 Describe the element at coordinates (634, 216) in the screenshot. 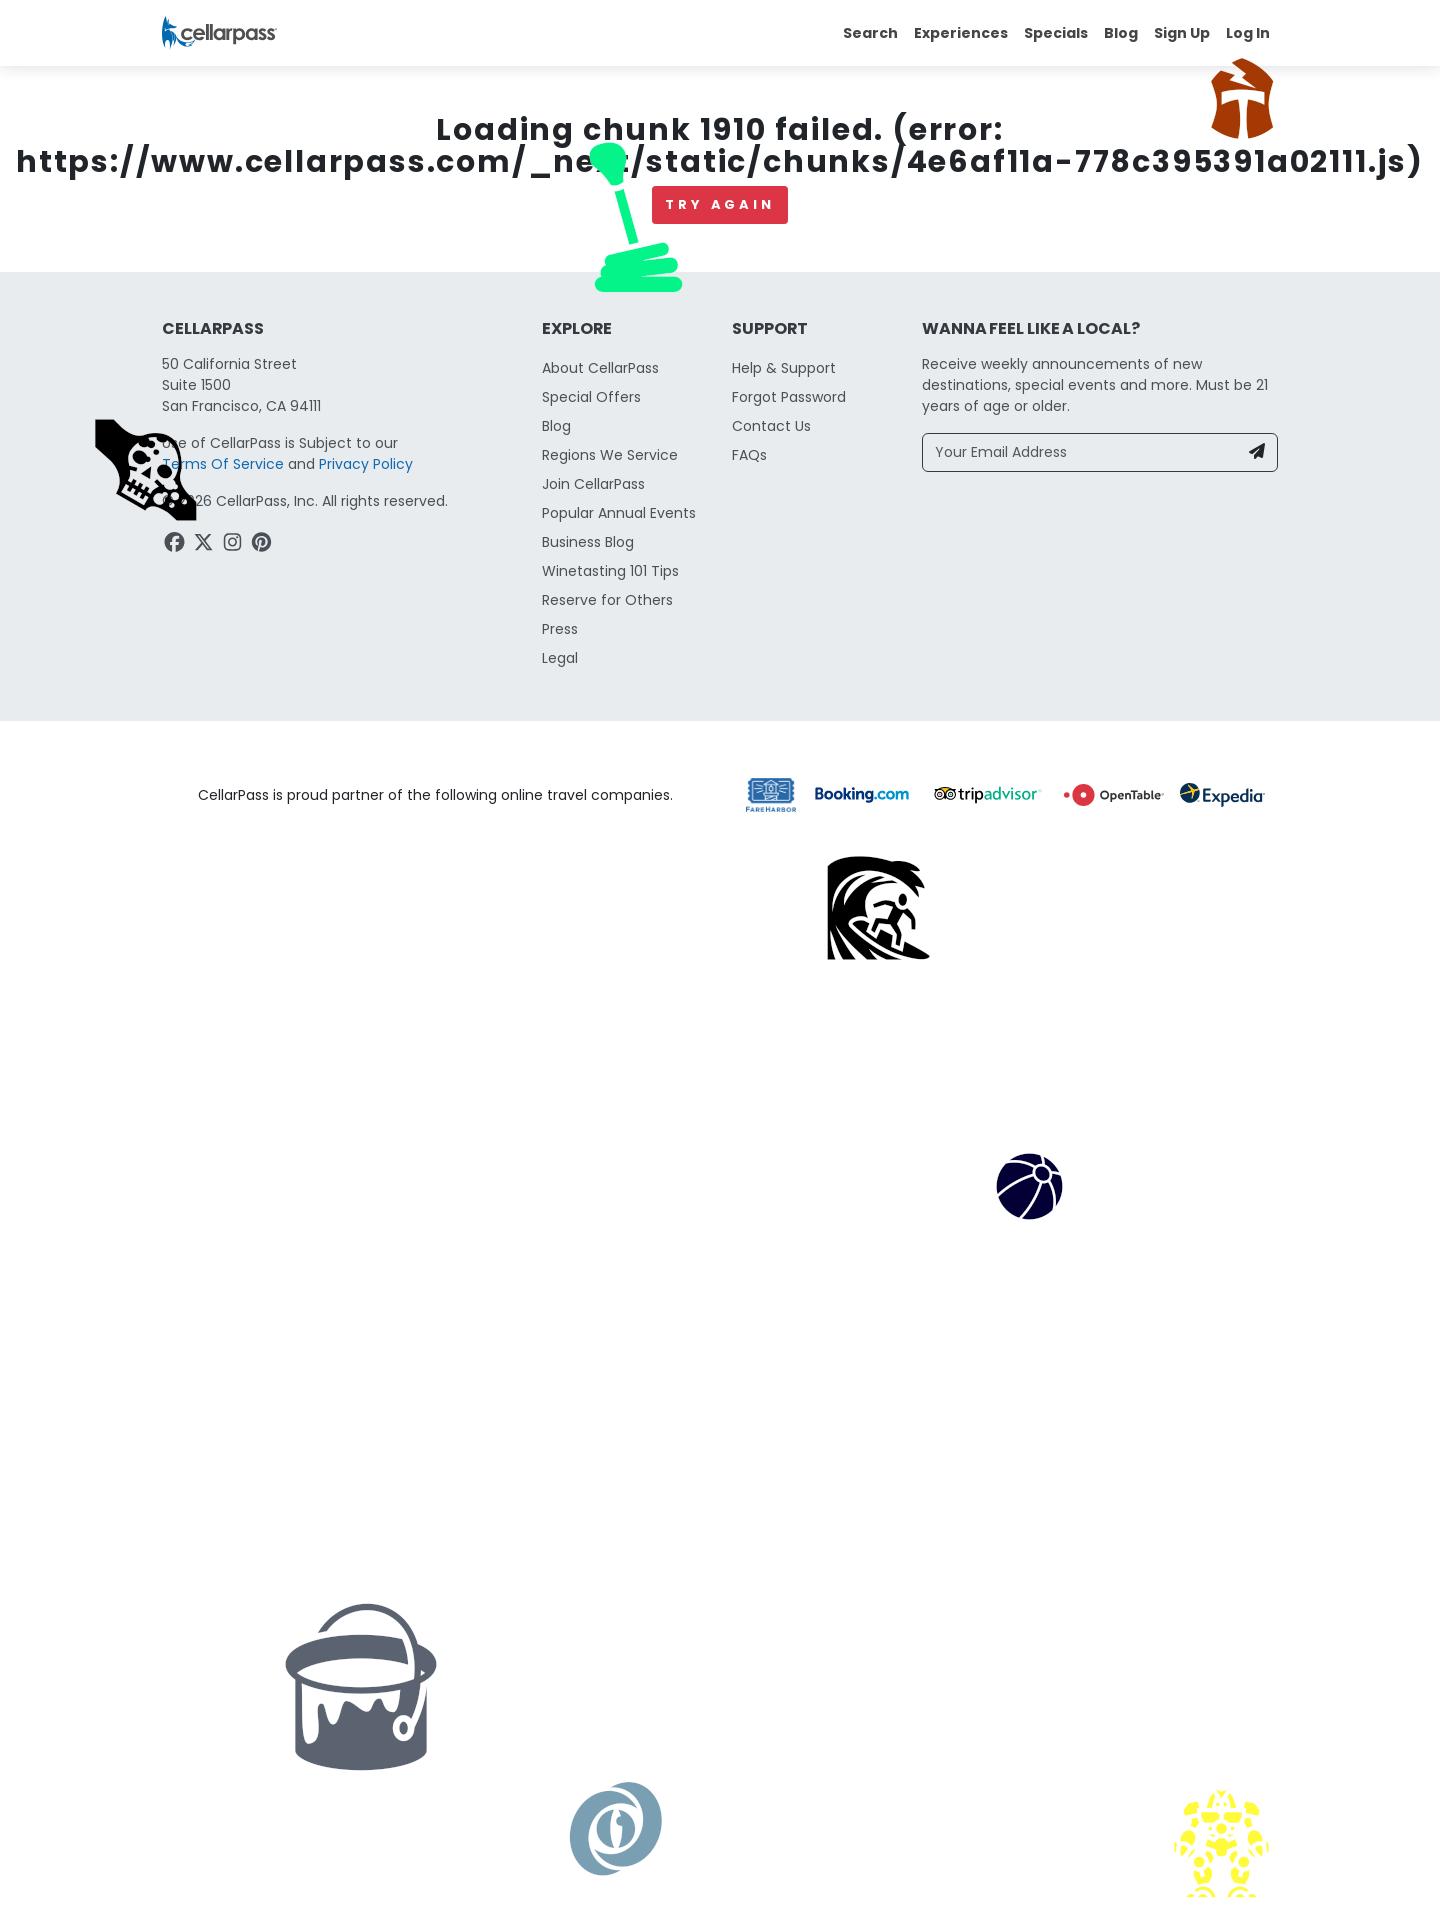

I see `access vehicle transmission settings` at that location.